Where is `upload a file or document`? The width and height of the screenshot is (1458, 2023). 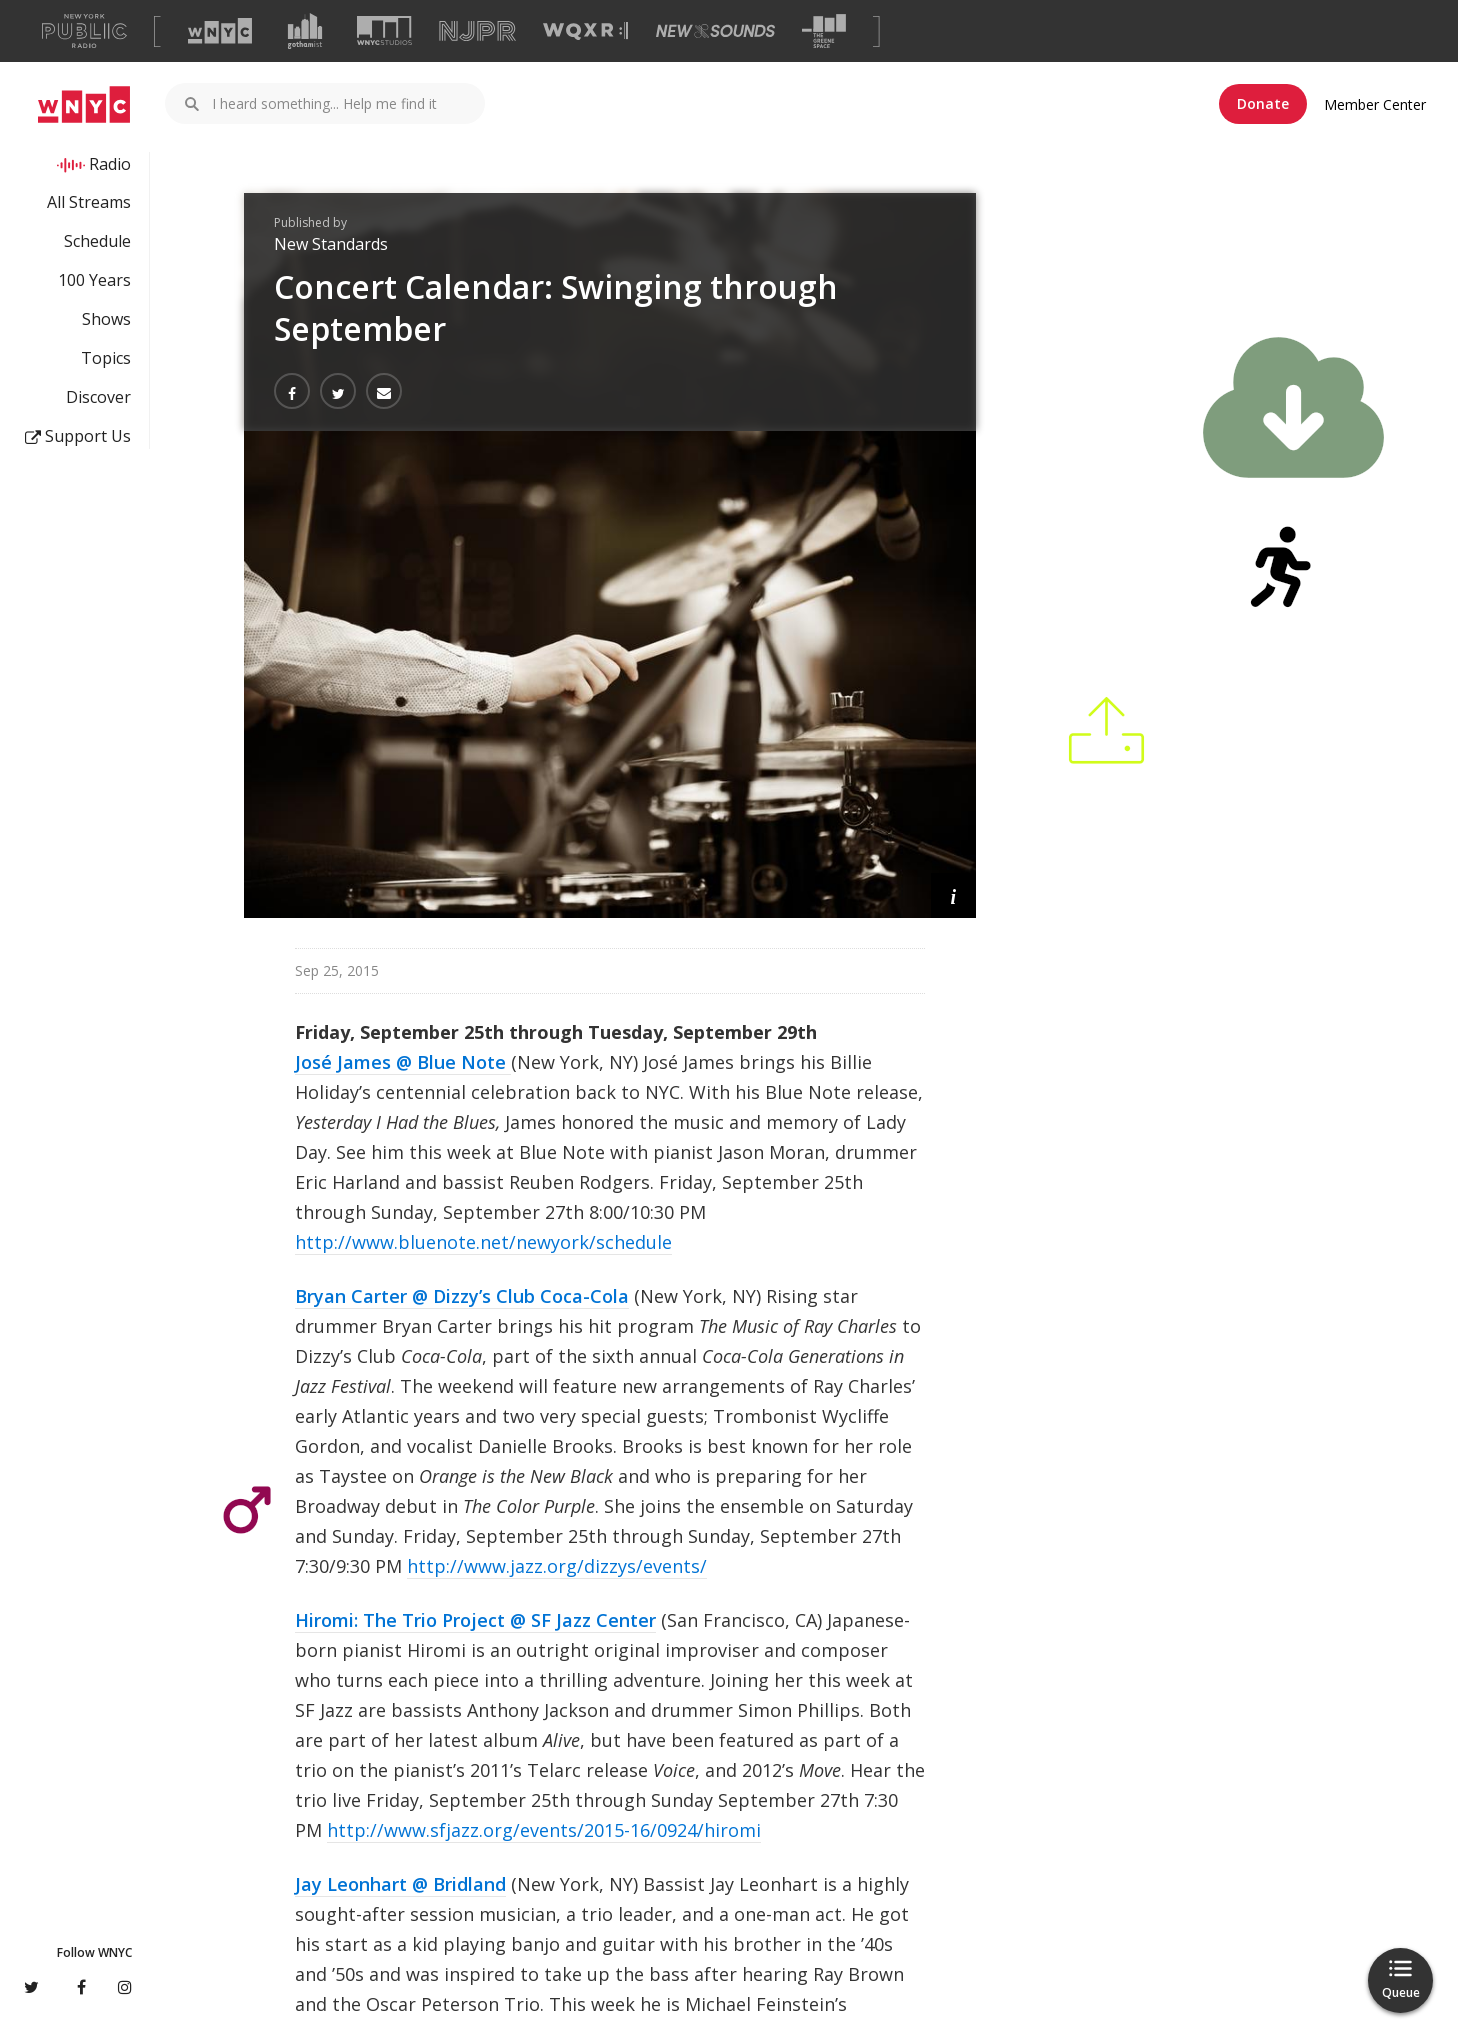 upload a file or document is located at coordinates (1106, 734).